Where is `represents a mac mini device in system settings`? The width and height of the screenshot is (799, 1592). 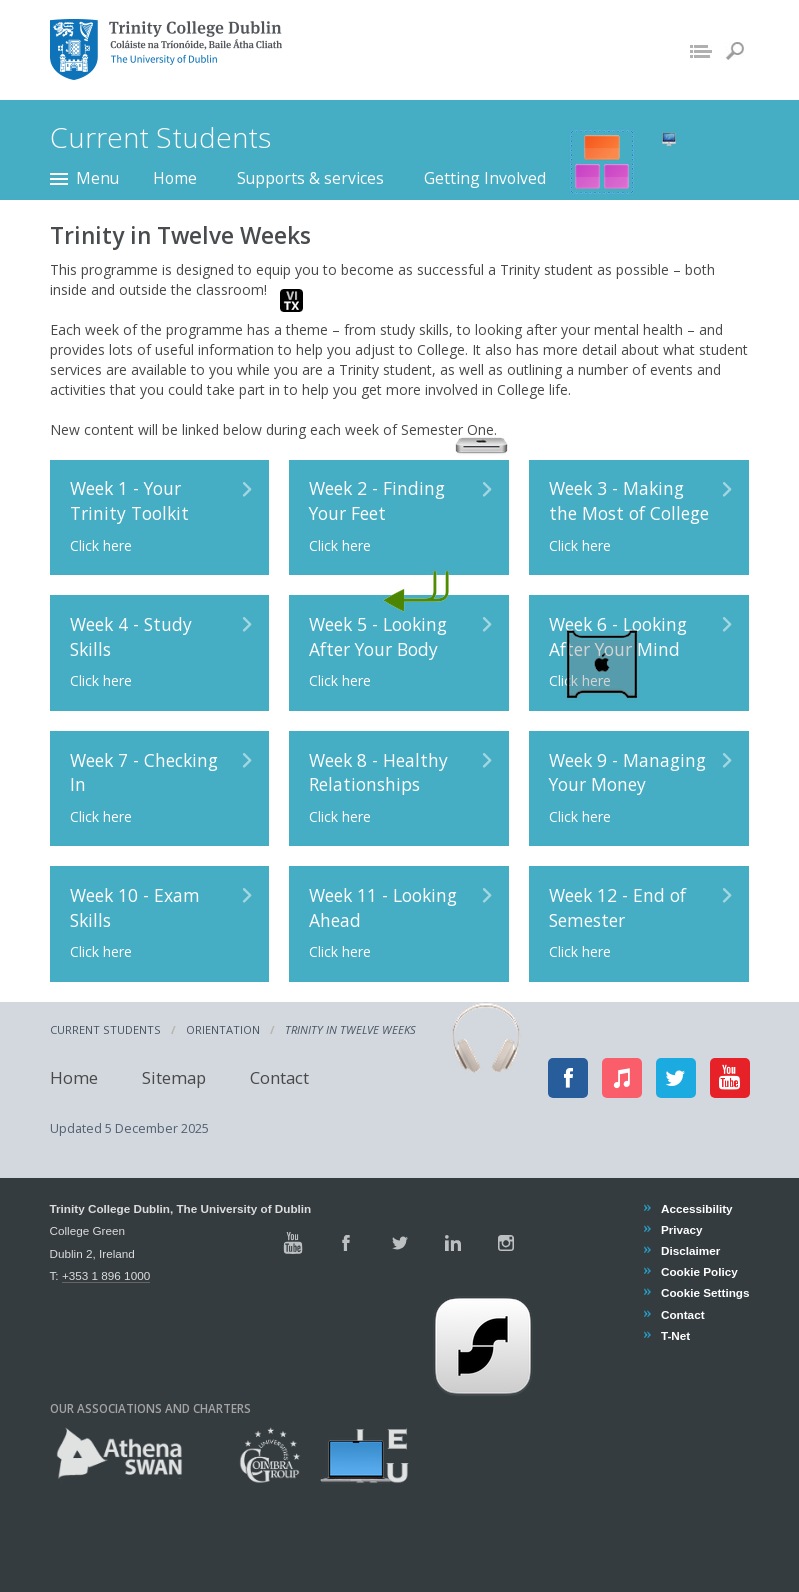 represents a mac mini device in system settings is located at coordinates (481, 437).